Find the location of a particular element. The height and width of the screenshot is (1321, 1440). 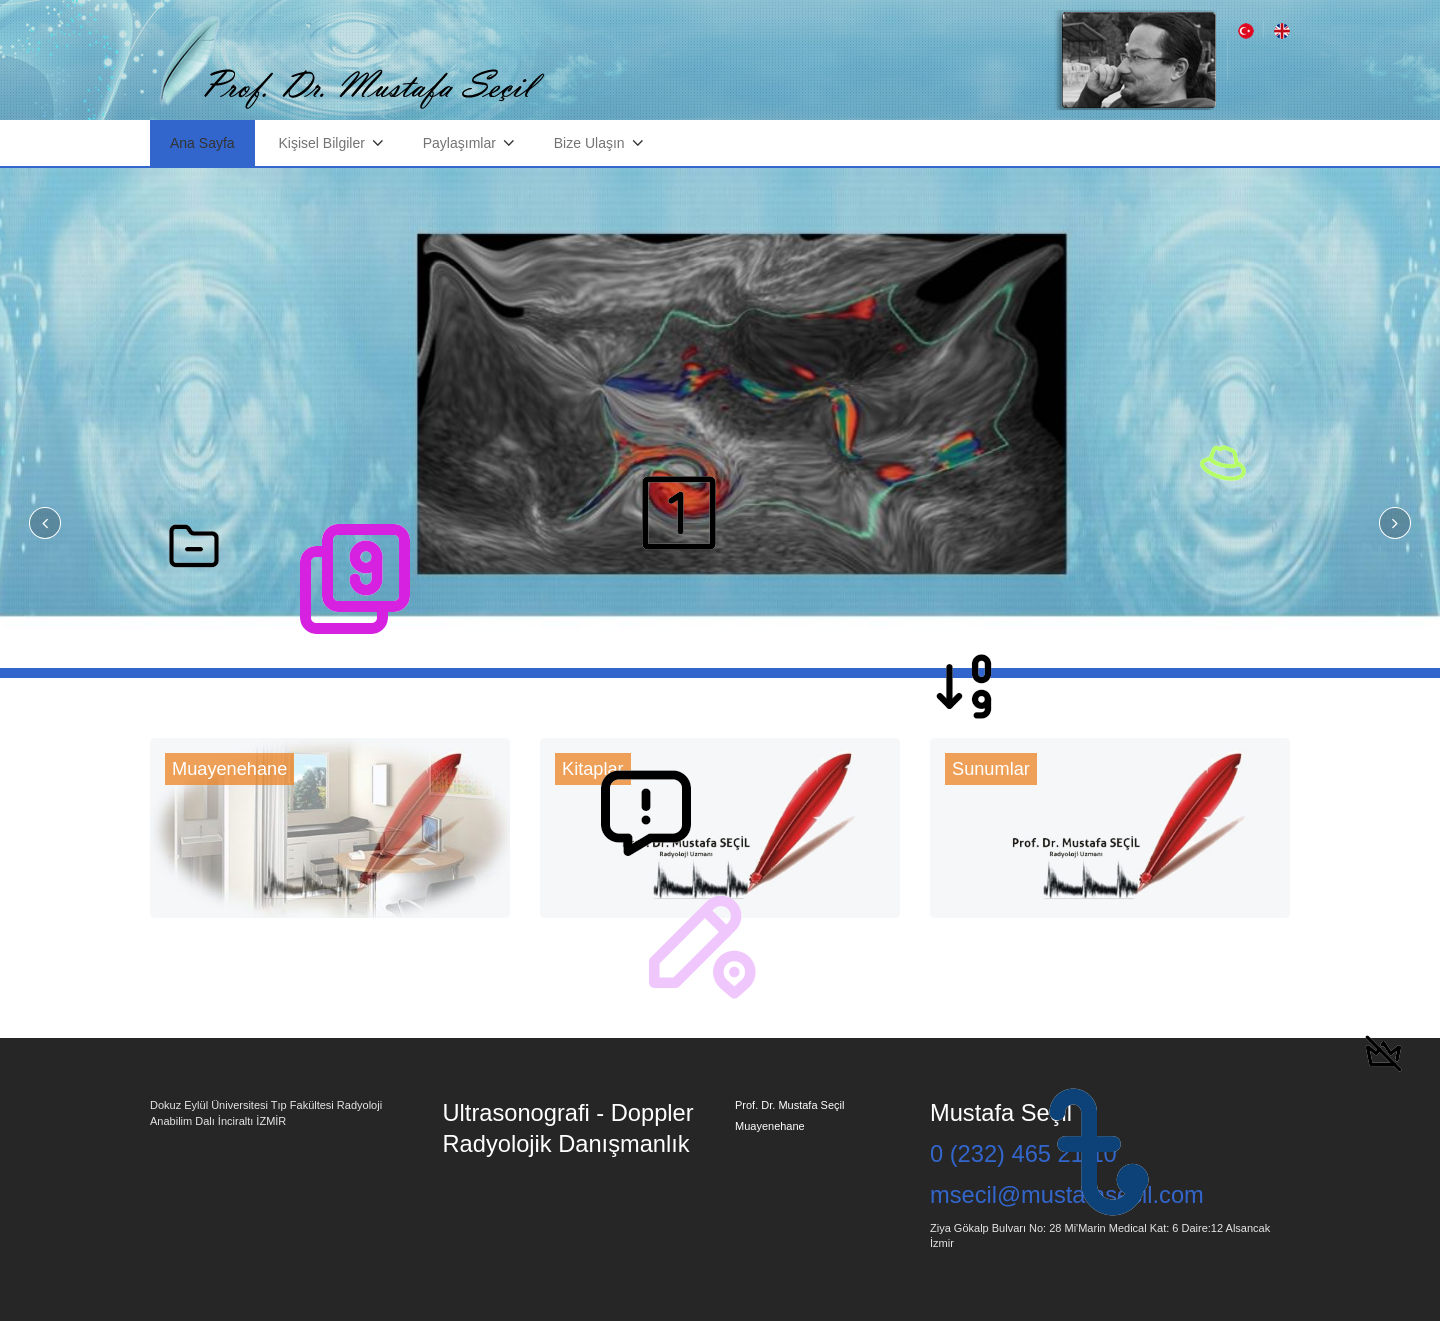

view item 9 in a collection is located at coordinates (355, 579).